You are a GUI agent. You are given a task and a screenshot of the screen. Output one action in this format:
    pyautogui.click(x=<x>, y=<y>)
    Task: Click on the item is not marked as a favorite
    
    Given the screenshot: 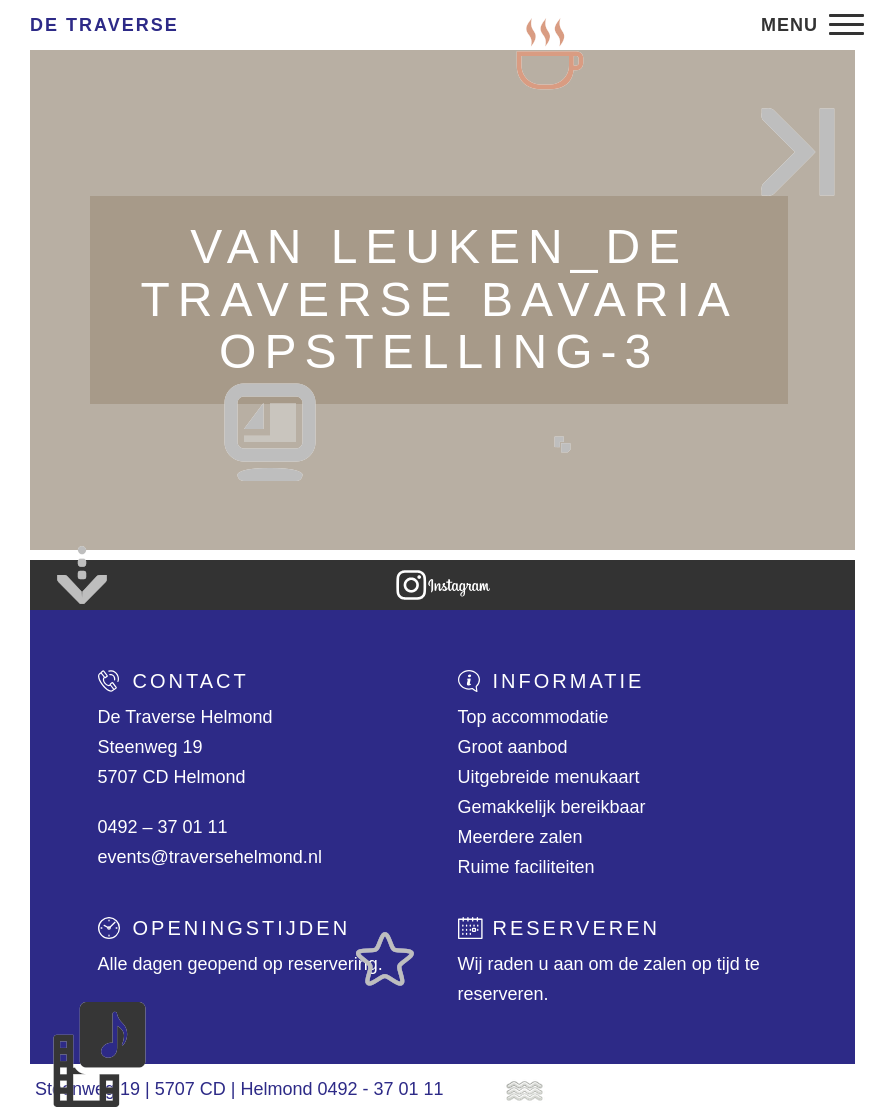 What is the action you would take?
    pyautogui.click(x=385, y=961)
    